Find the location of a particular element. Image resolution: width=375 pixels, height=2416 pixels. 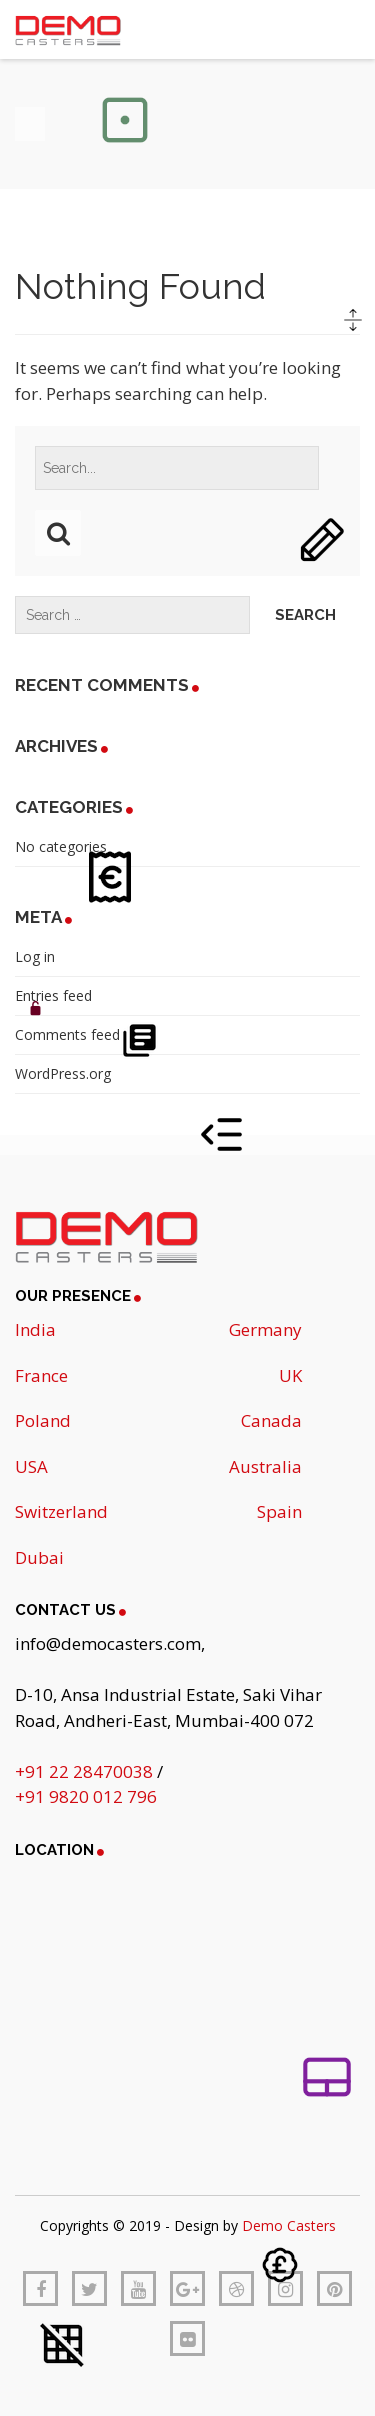

disable grid view is located at coordinates (63, 2344).